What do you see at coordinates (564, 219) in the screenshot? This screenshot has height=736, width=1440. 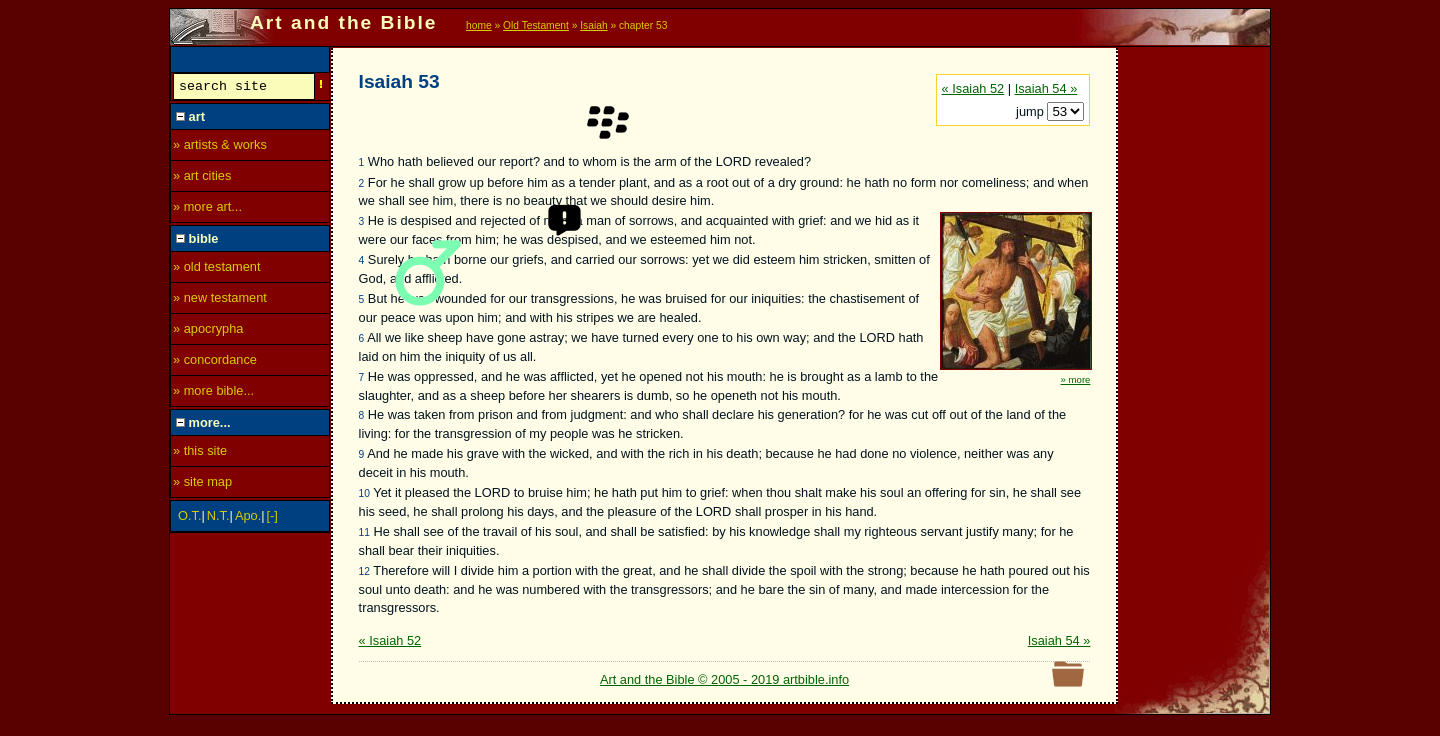 I see `report a message or conversation` at bounding box center [564, 219].